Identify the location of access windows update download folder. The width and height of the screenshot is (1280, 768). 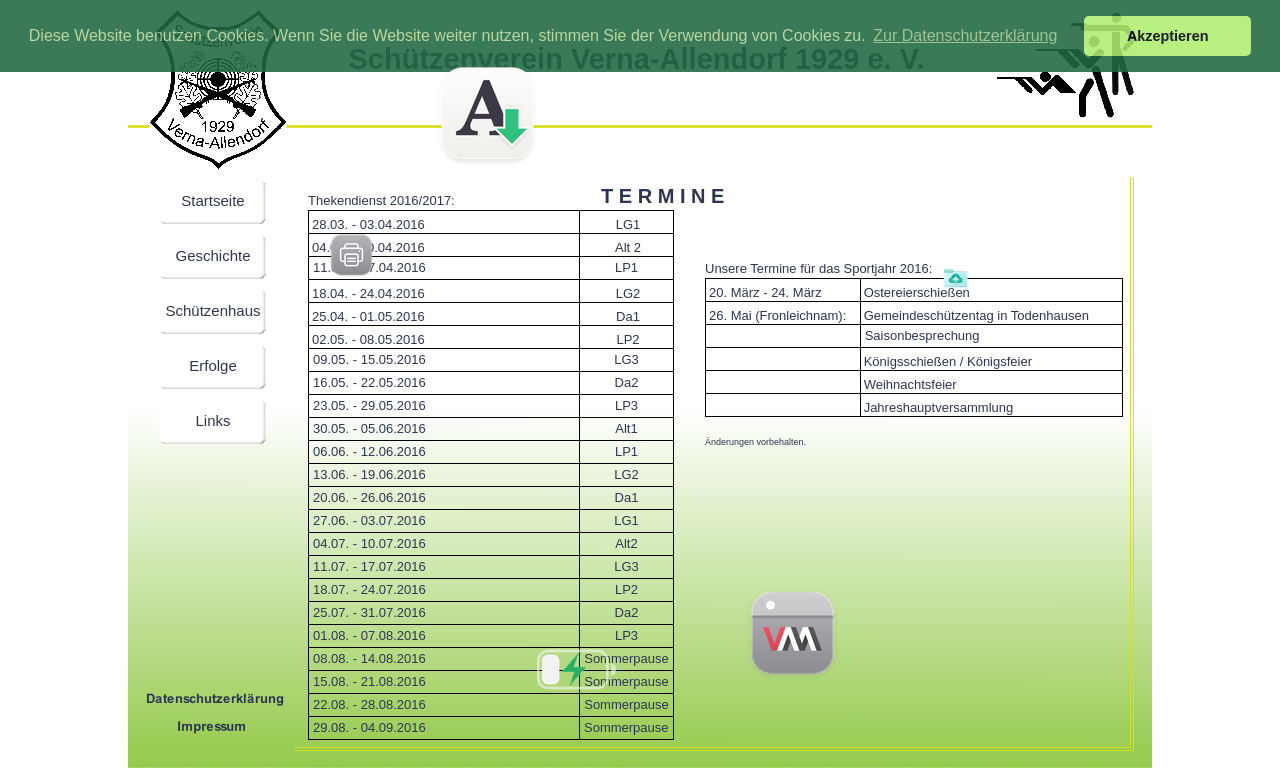
(955, 278).